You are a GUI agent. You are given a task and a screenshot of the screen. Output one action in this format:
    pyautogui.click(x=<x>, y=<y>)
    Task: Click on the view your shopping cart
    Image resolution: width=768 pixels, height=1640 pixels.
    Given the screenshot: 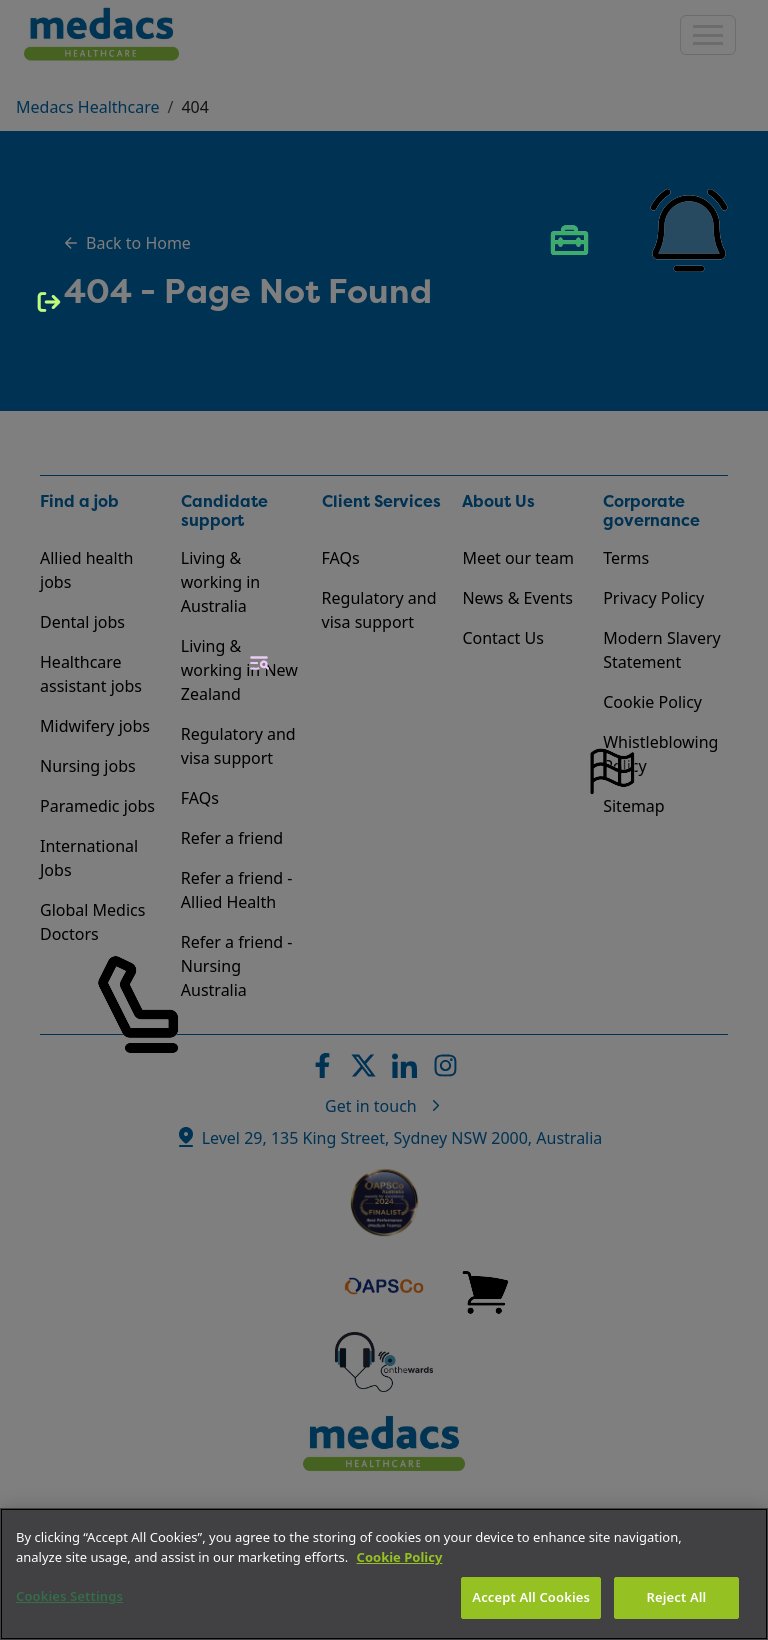 What is the action you would take?
    pyautogui.click(x=485, y=1292)
    